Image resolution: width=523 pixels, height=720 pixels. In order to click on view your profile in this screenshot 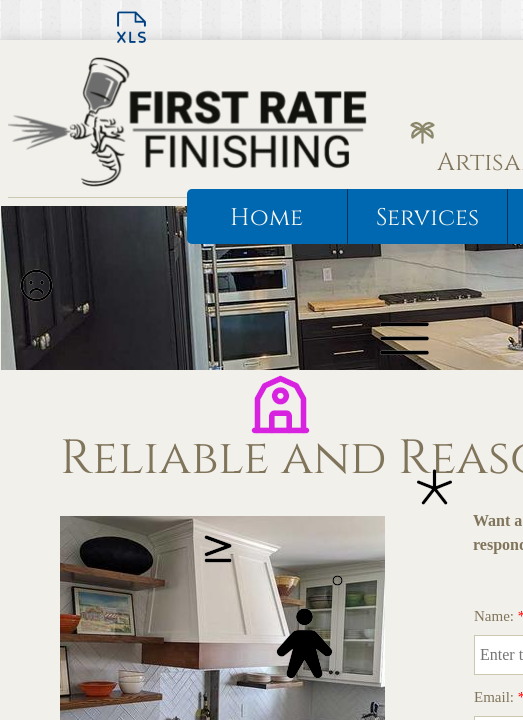, I will do `click(304, 644)`.